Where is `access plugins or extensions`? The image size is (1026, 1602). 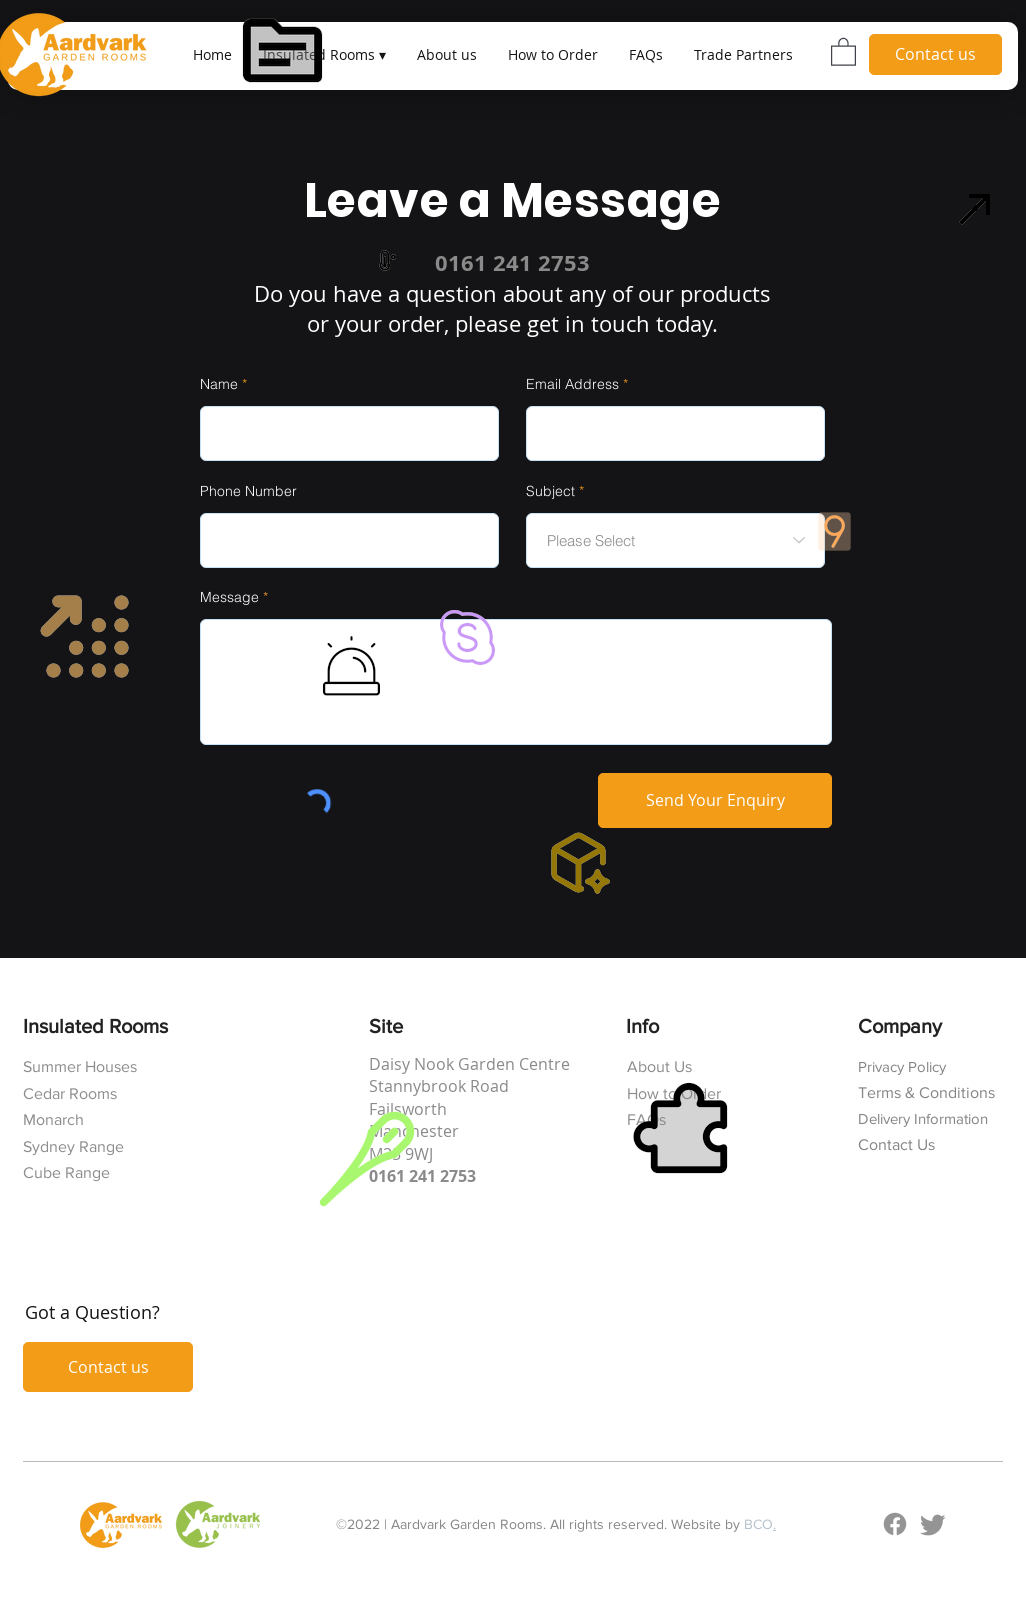 access plugins or extensions is located at coordinates (685, 1131).